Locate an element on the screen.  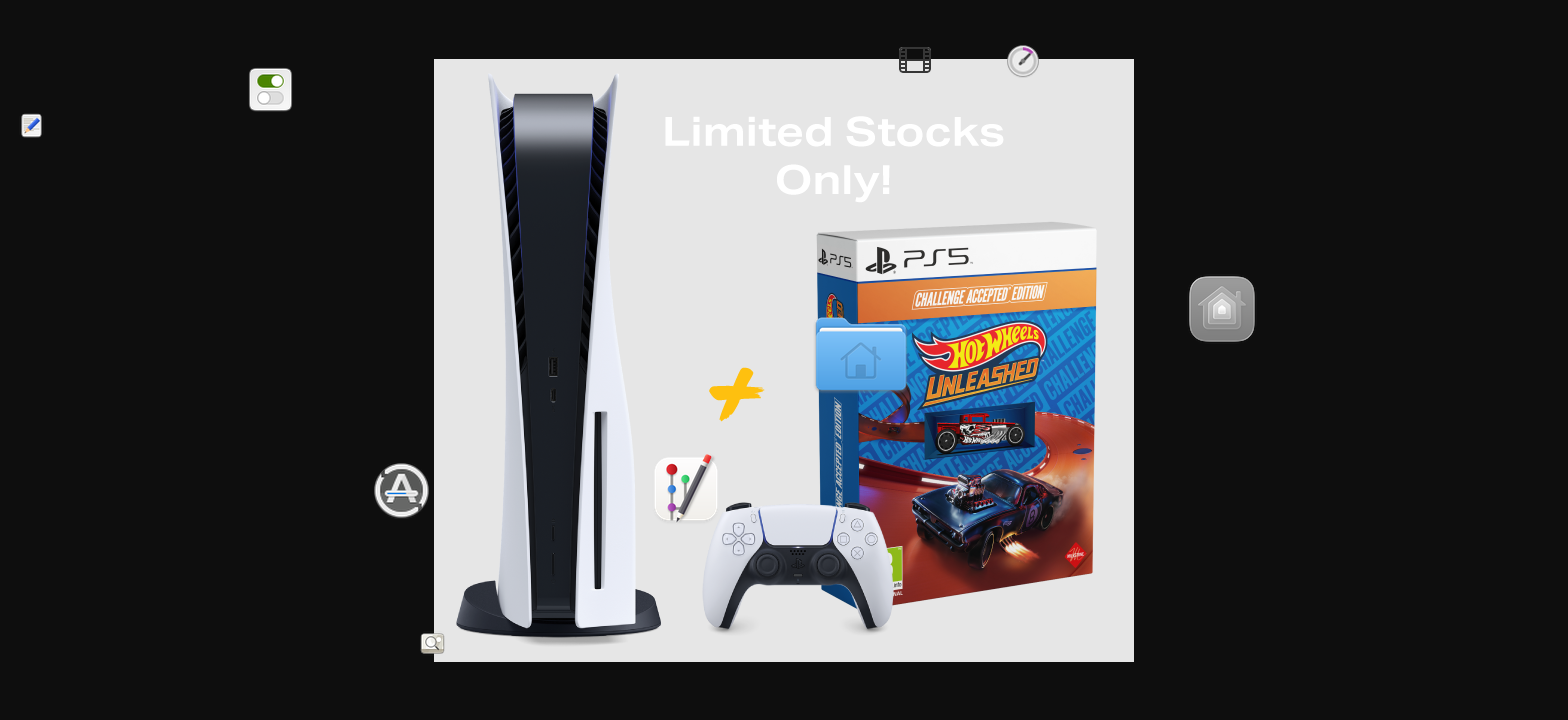
launch sysprof system profiler is located at coordinates (1023, 61).